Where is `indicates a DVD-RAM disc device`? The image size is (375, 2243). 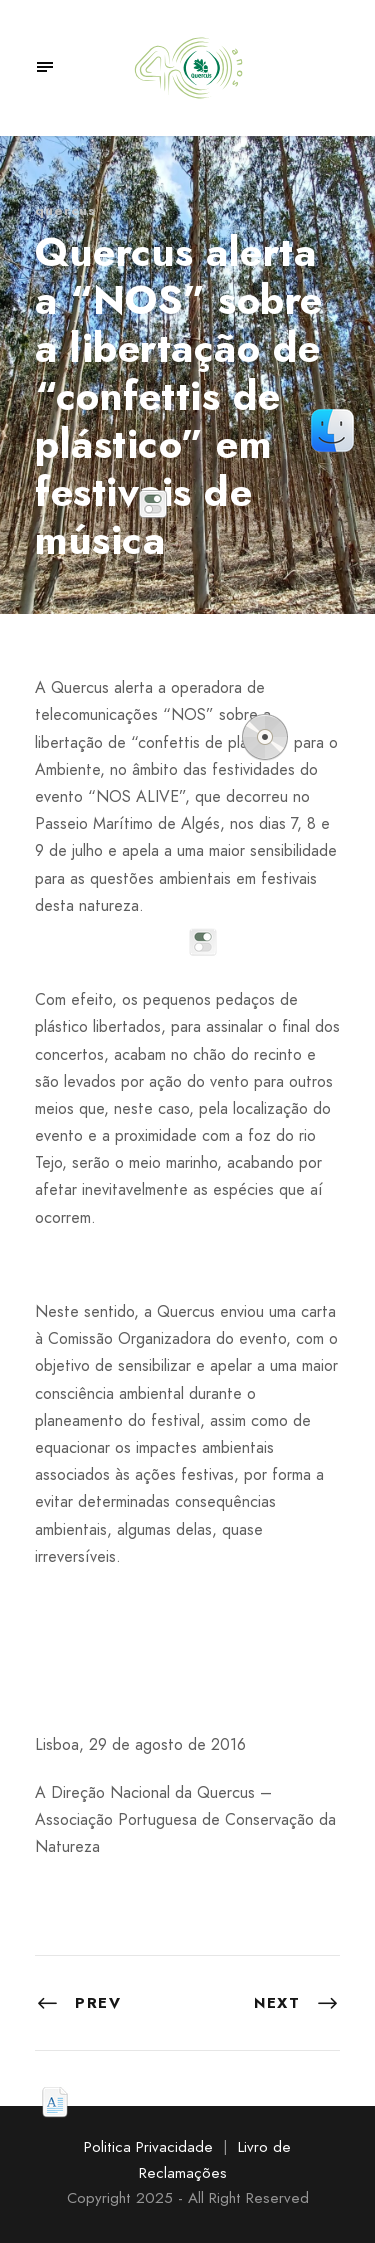 indicates a DVD-RAM disc device is located at coordinates (265, 737).